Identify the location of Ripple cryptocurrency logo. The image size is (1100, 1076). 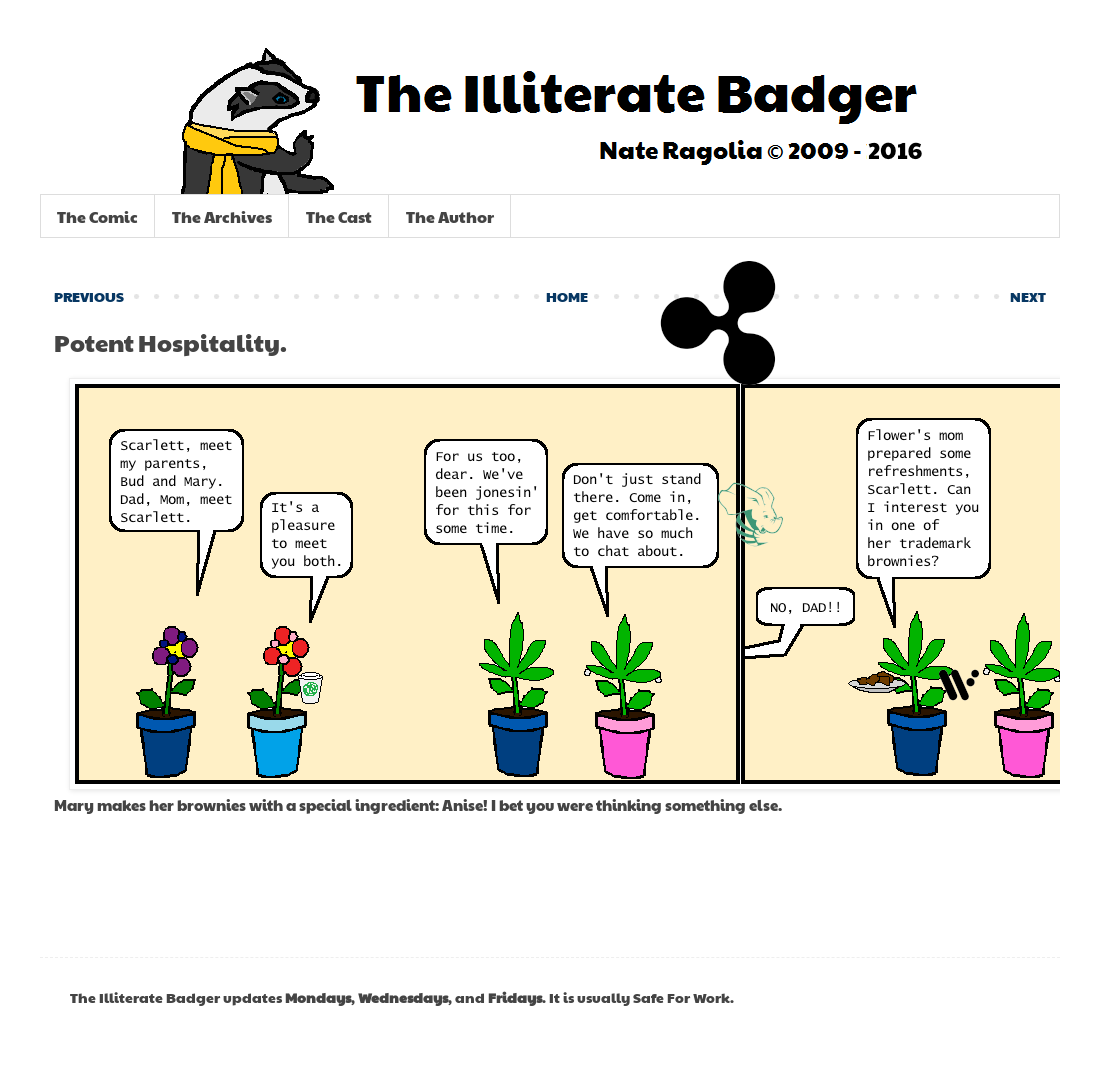
(718, 323).